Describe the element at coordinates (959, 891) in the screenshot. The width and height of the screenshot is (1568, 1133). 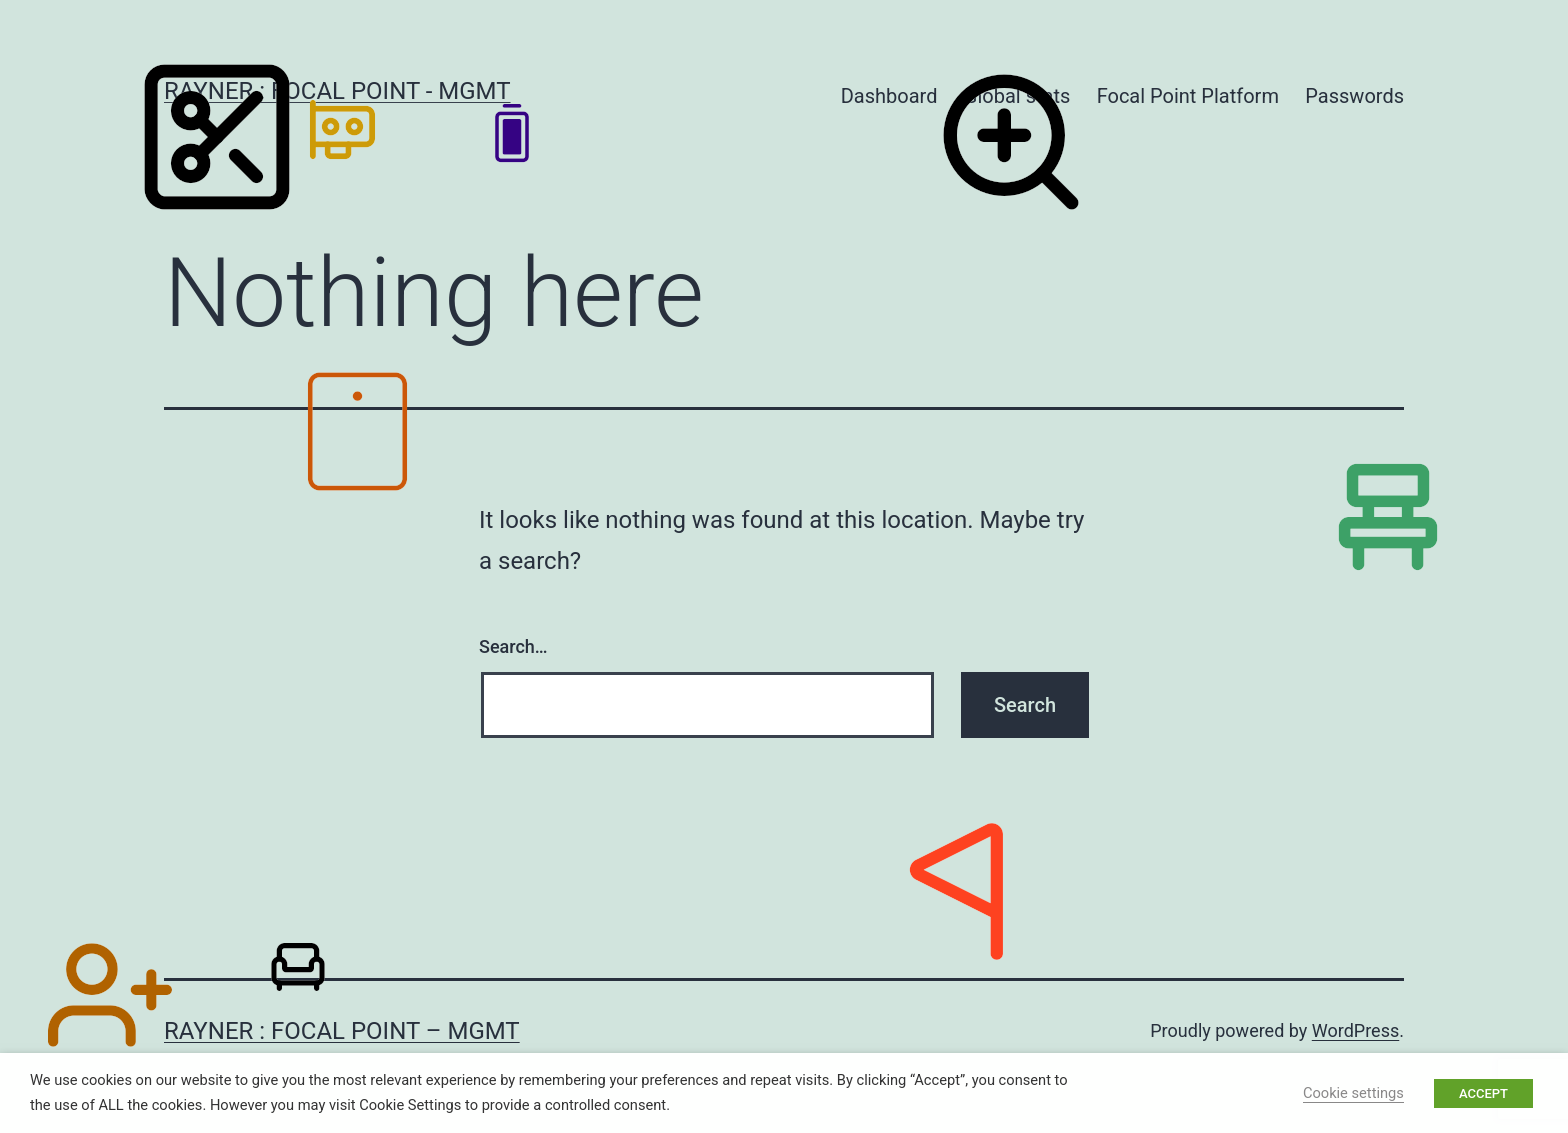
I see `mark or flag an item for review` at that location.